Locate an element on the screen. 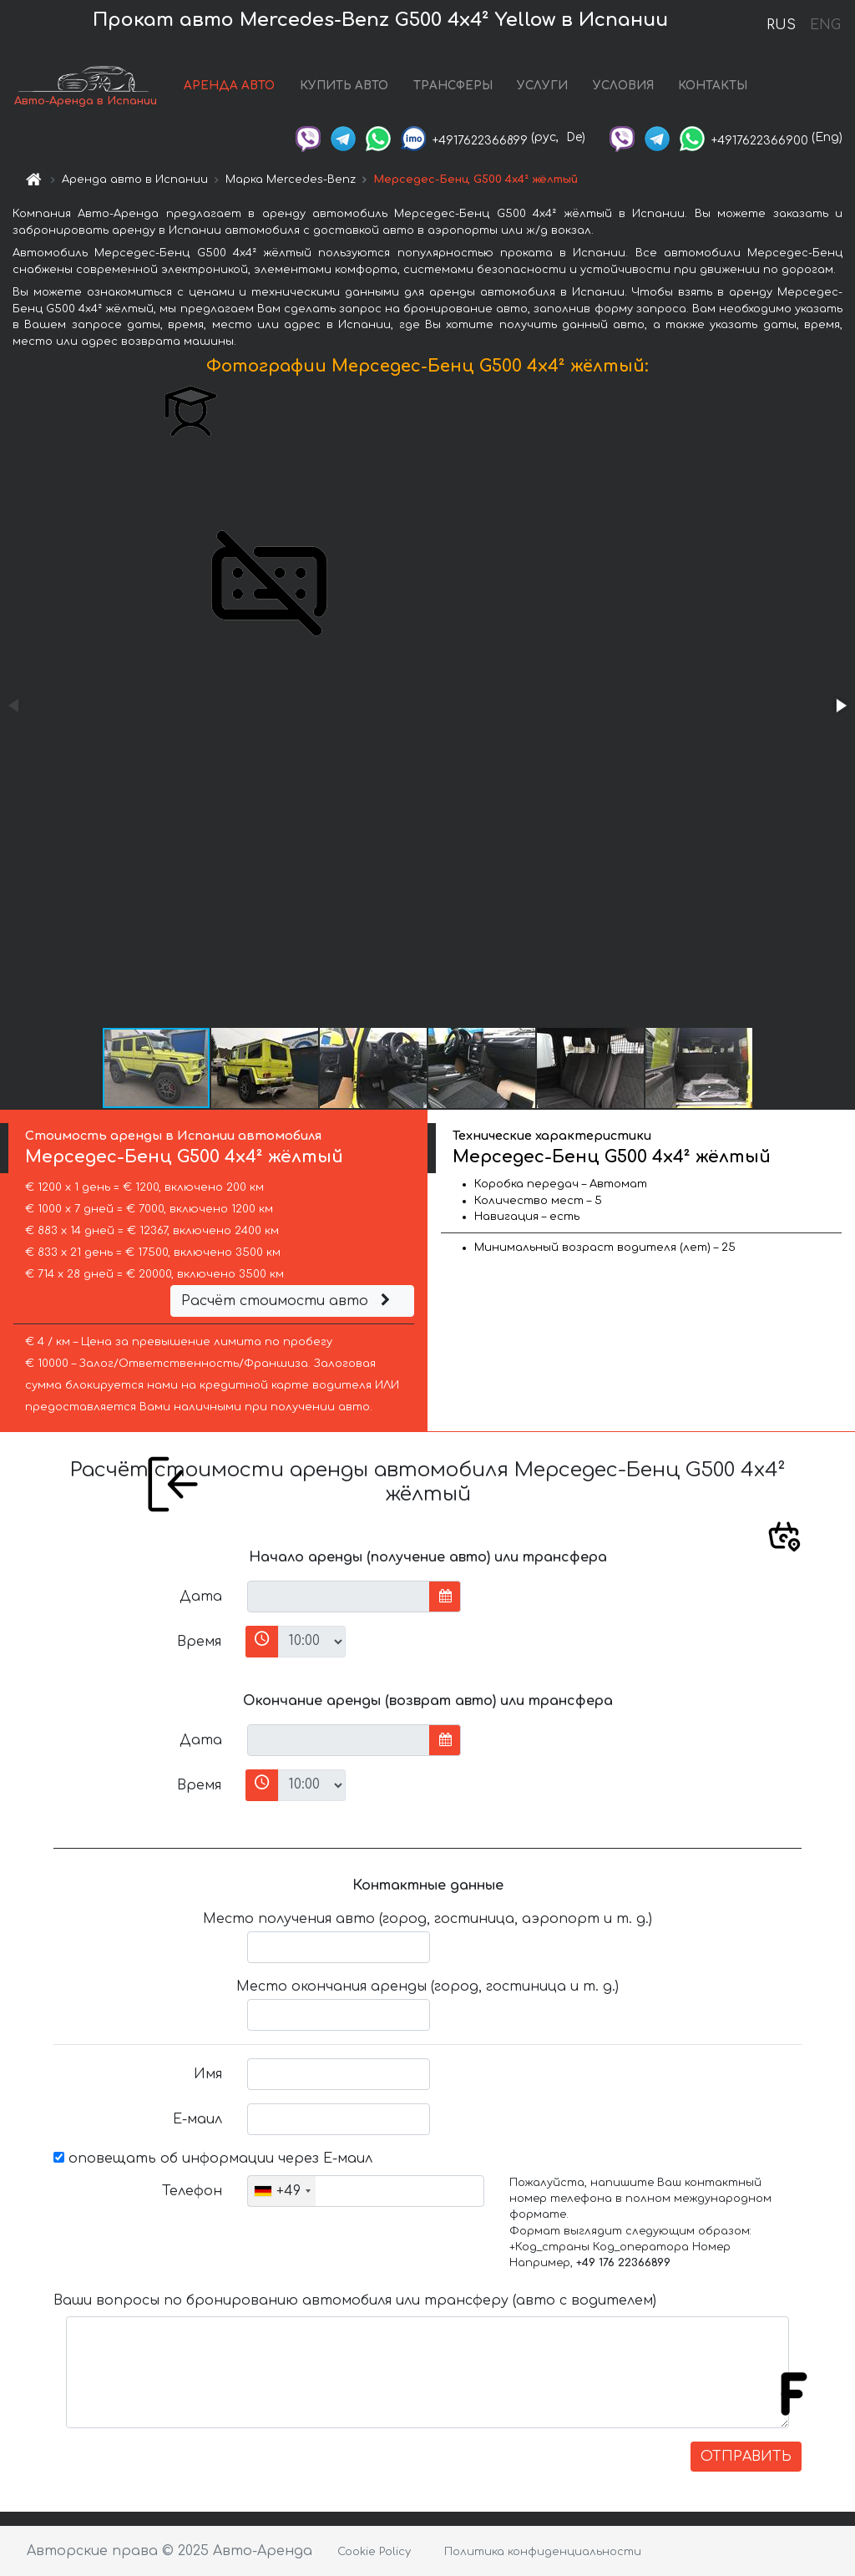  sign in to your account is located at coordinates (171, 1484).